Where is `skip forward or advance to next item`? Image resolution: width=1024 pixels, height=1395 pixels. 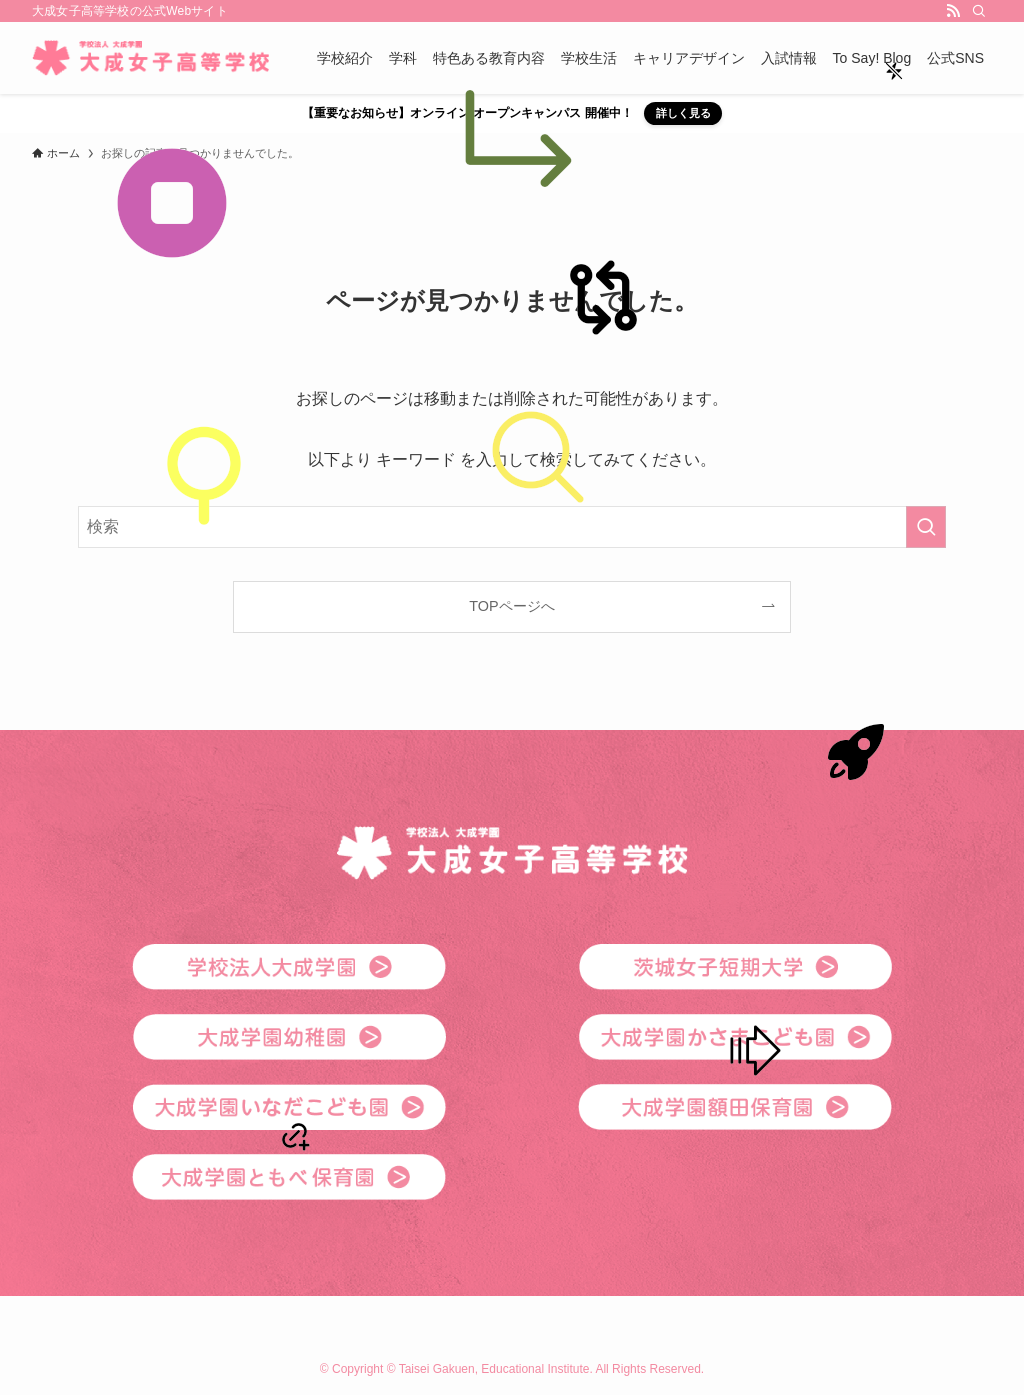
skip forward or advance to next item is located at coordinates (753, 1050).